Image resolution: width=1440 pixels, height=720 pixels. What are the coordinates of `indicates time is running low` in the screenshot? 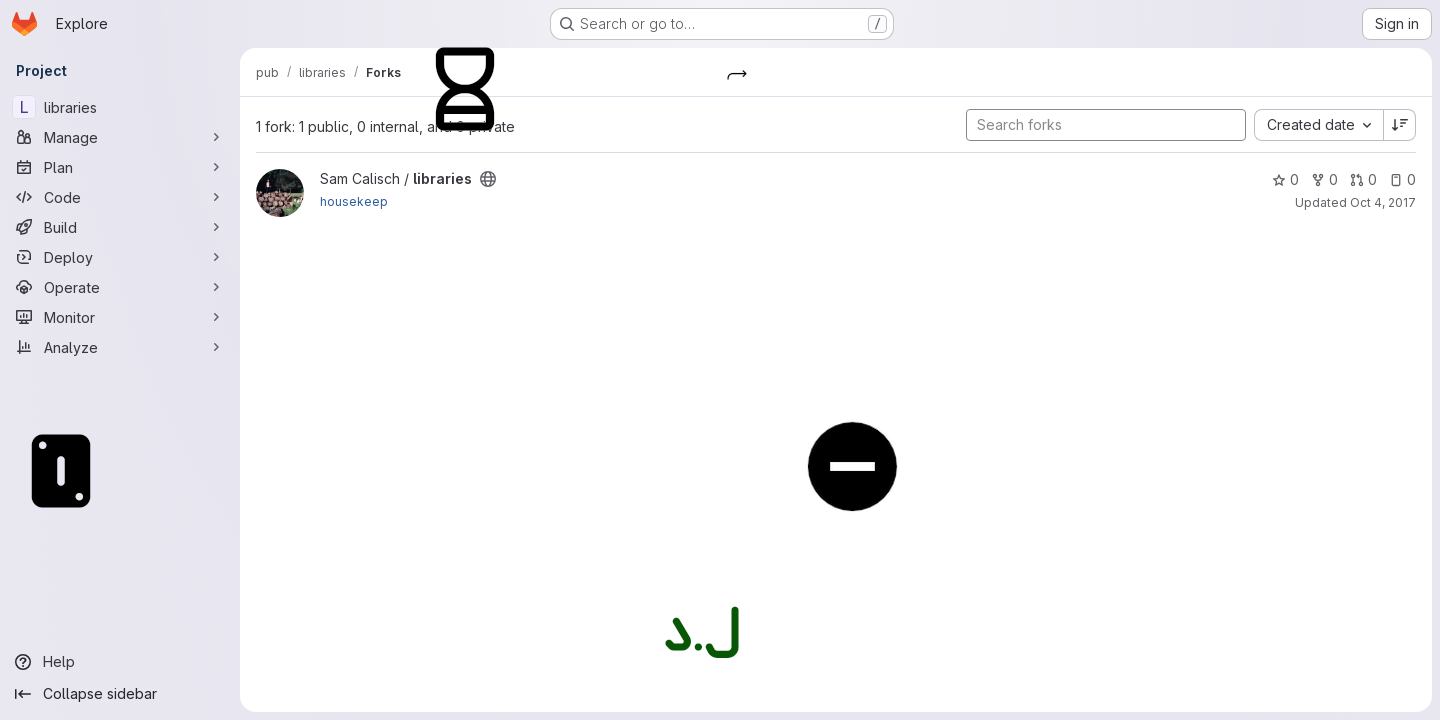 It's located at (465, 89).